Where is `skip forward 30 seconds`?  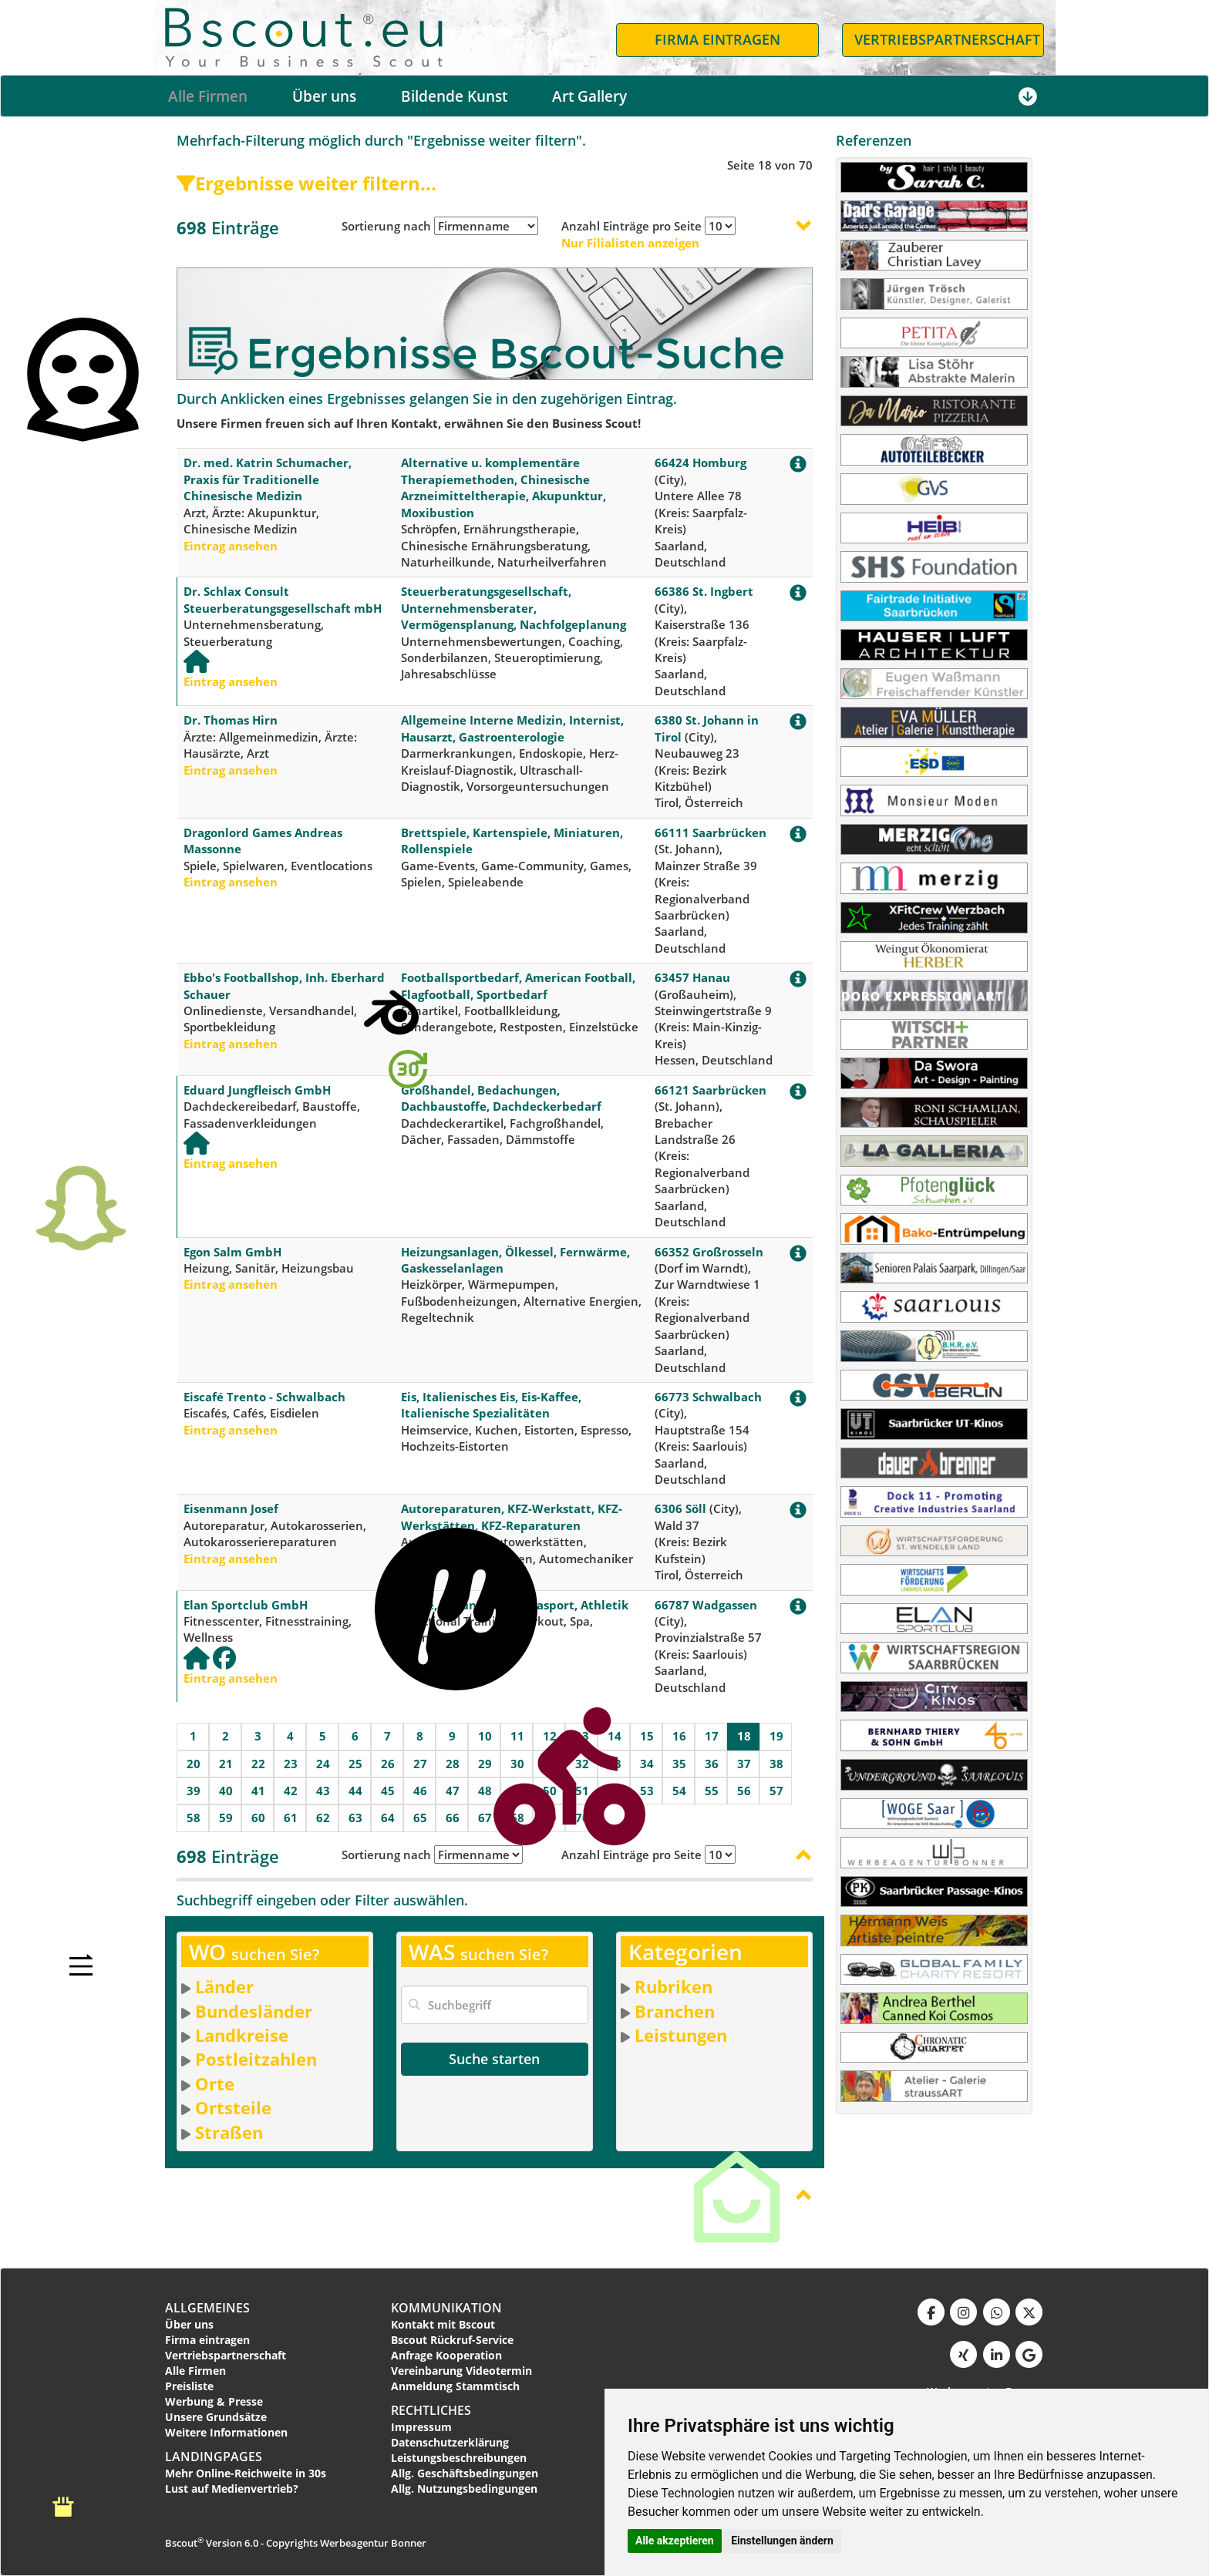 skip forward 30 seconds is located at coordinates (408, 1069).